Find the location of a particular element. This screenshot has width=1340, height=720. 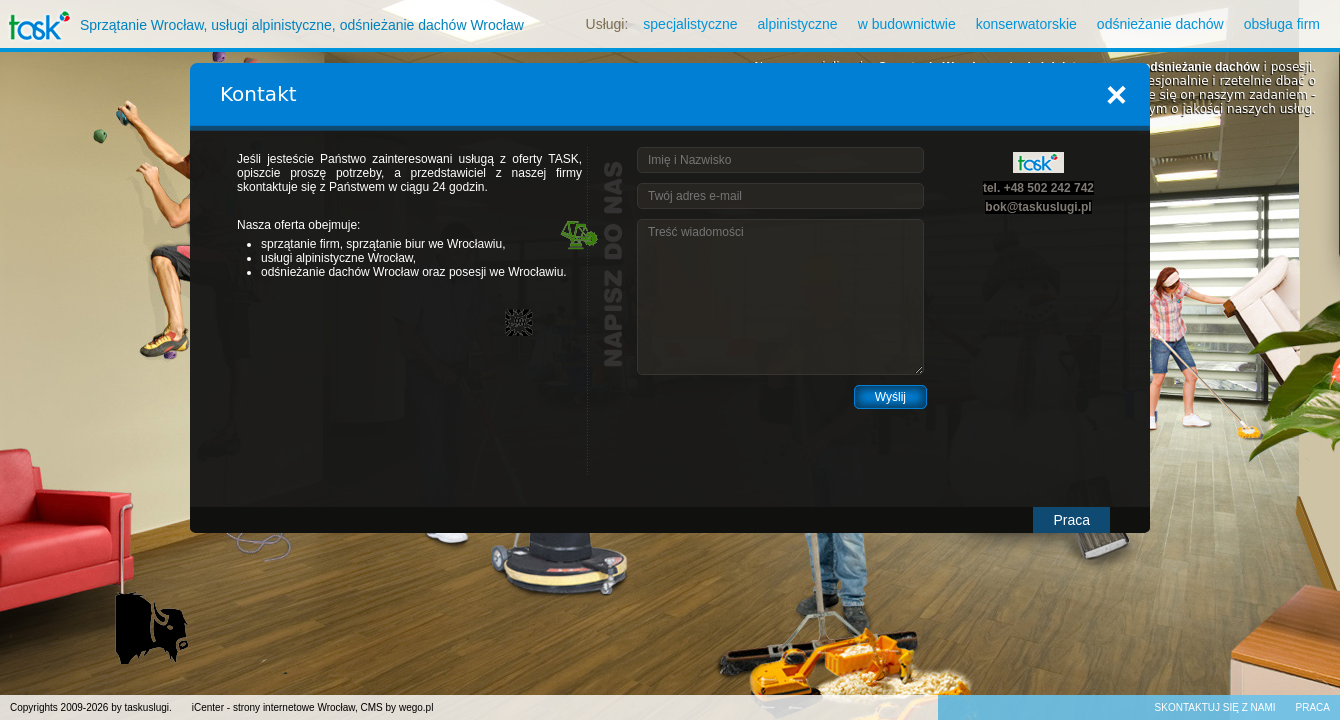

bucket wheel excavator machinery icon is located at coordinates (579, 234).